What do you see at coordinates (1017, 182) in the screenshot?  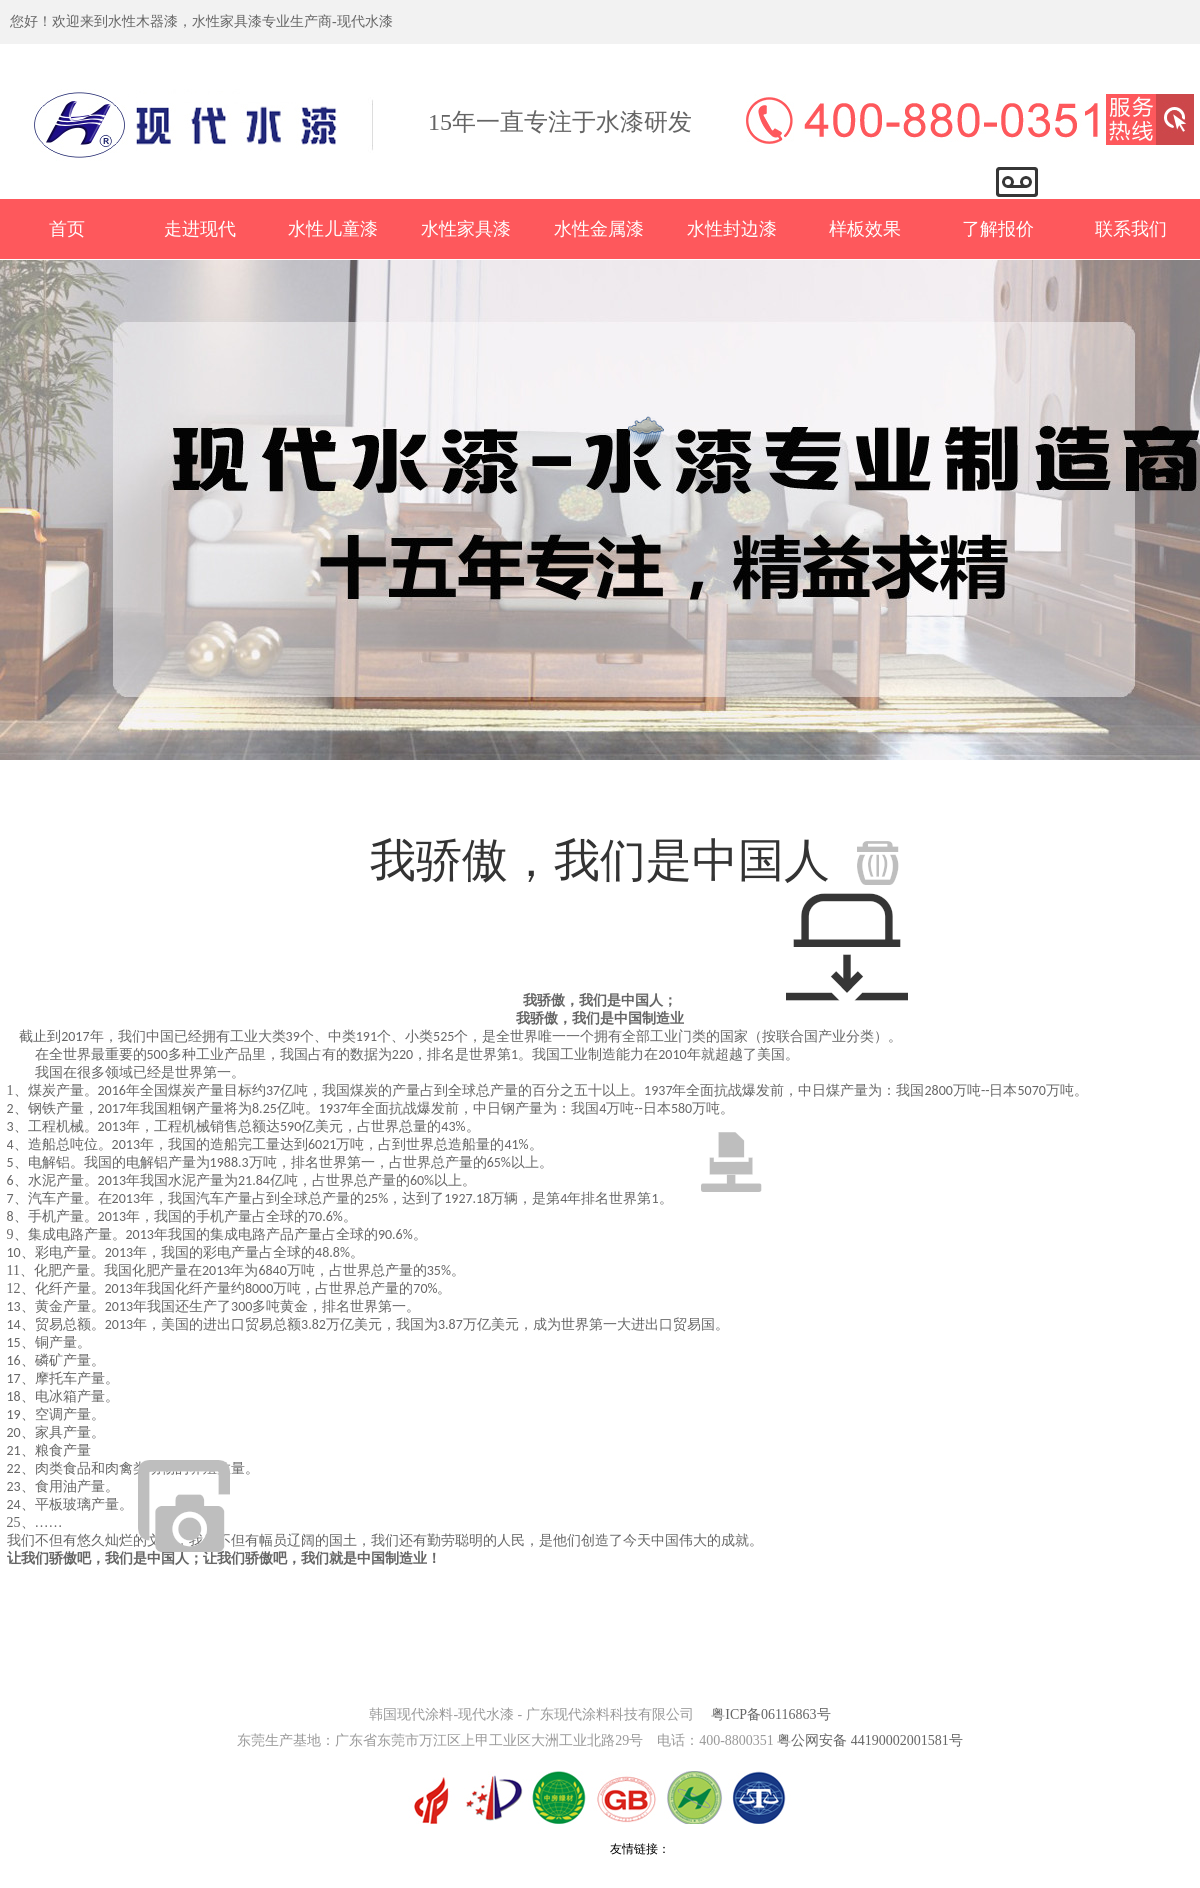 I see `indicates audio tape or cassette media` at bounding box center [1017, 182].